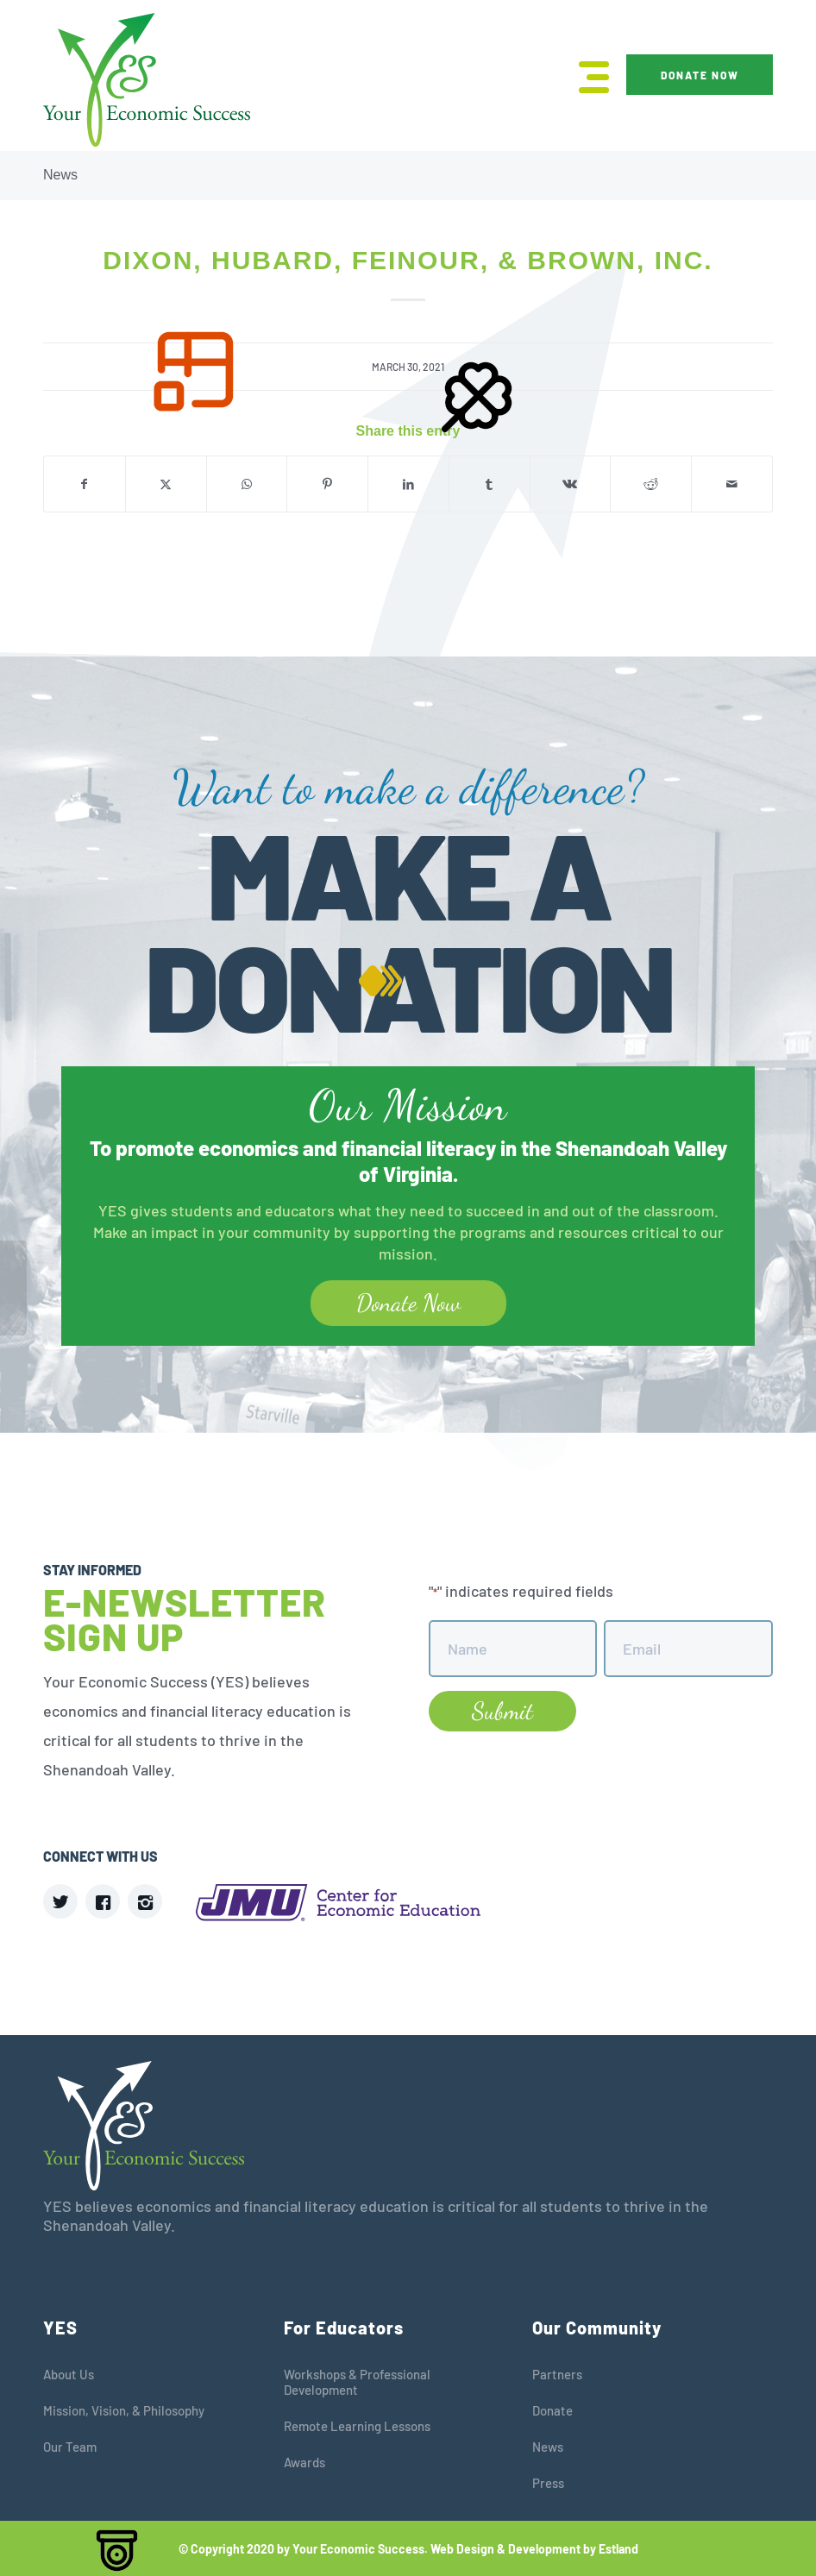 The image size is (816, 2576). What do you see at coordinates (195, 369) in the screenshot?
I see `create a table alias or reference` at bounding box center [195, 369].